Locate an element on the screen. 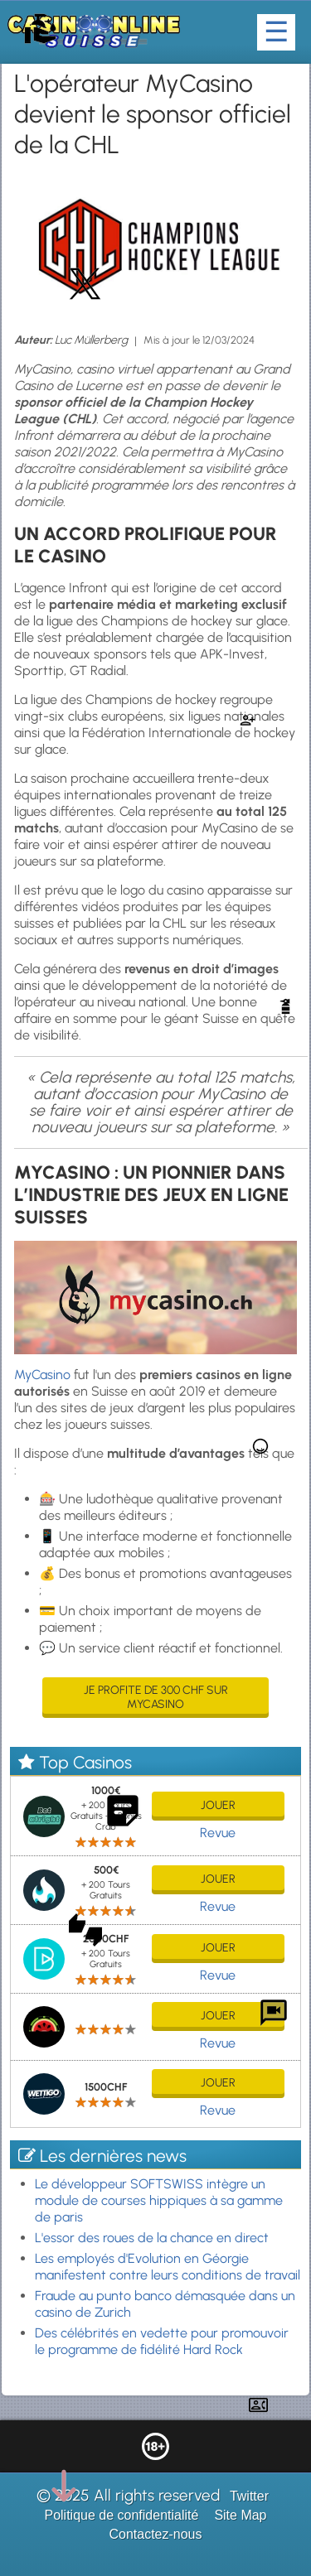 The width and height of the screenshot is (311, 2576). create a new note is located at coordinates (123, 1811).